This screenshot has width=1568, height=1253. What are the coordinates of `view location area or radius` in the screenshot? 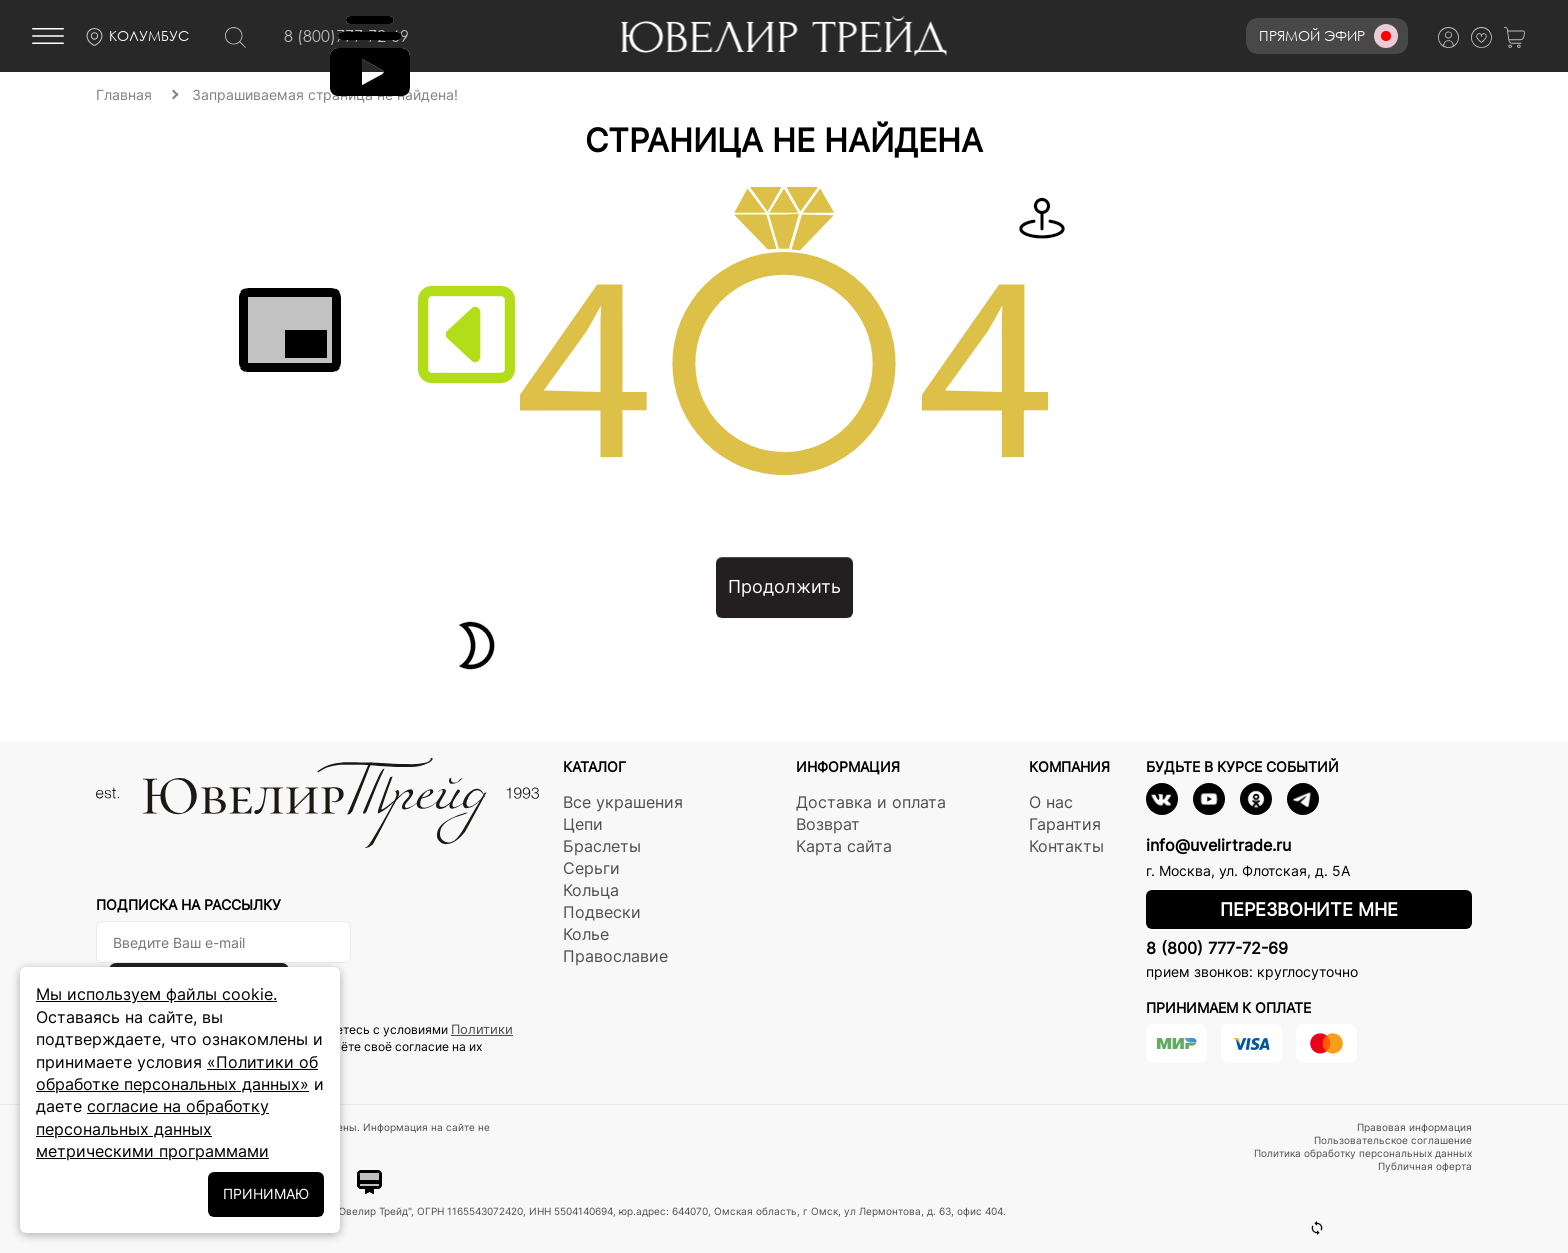 It's located at (1042, 219).